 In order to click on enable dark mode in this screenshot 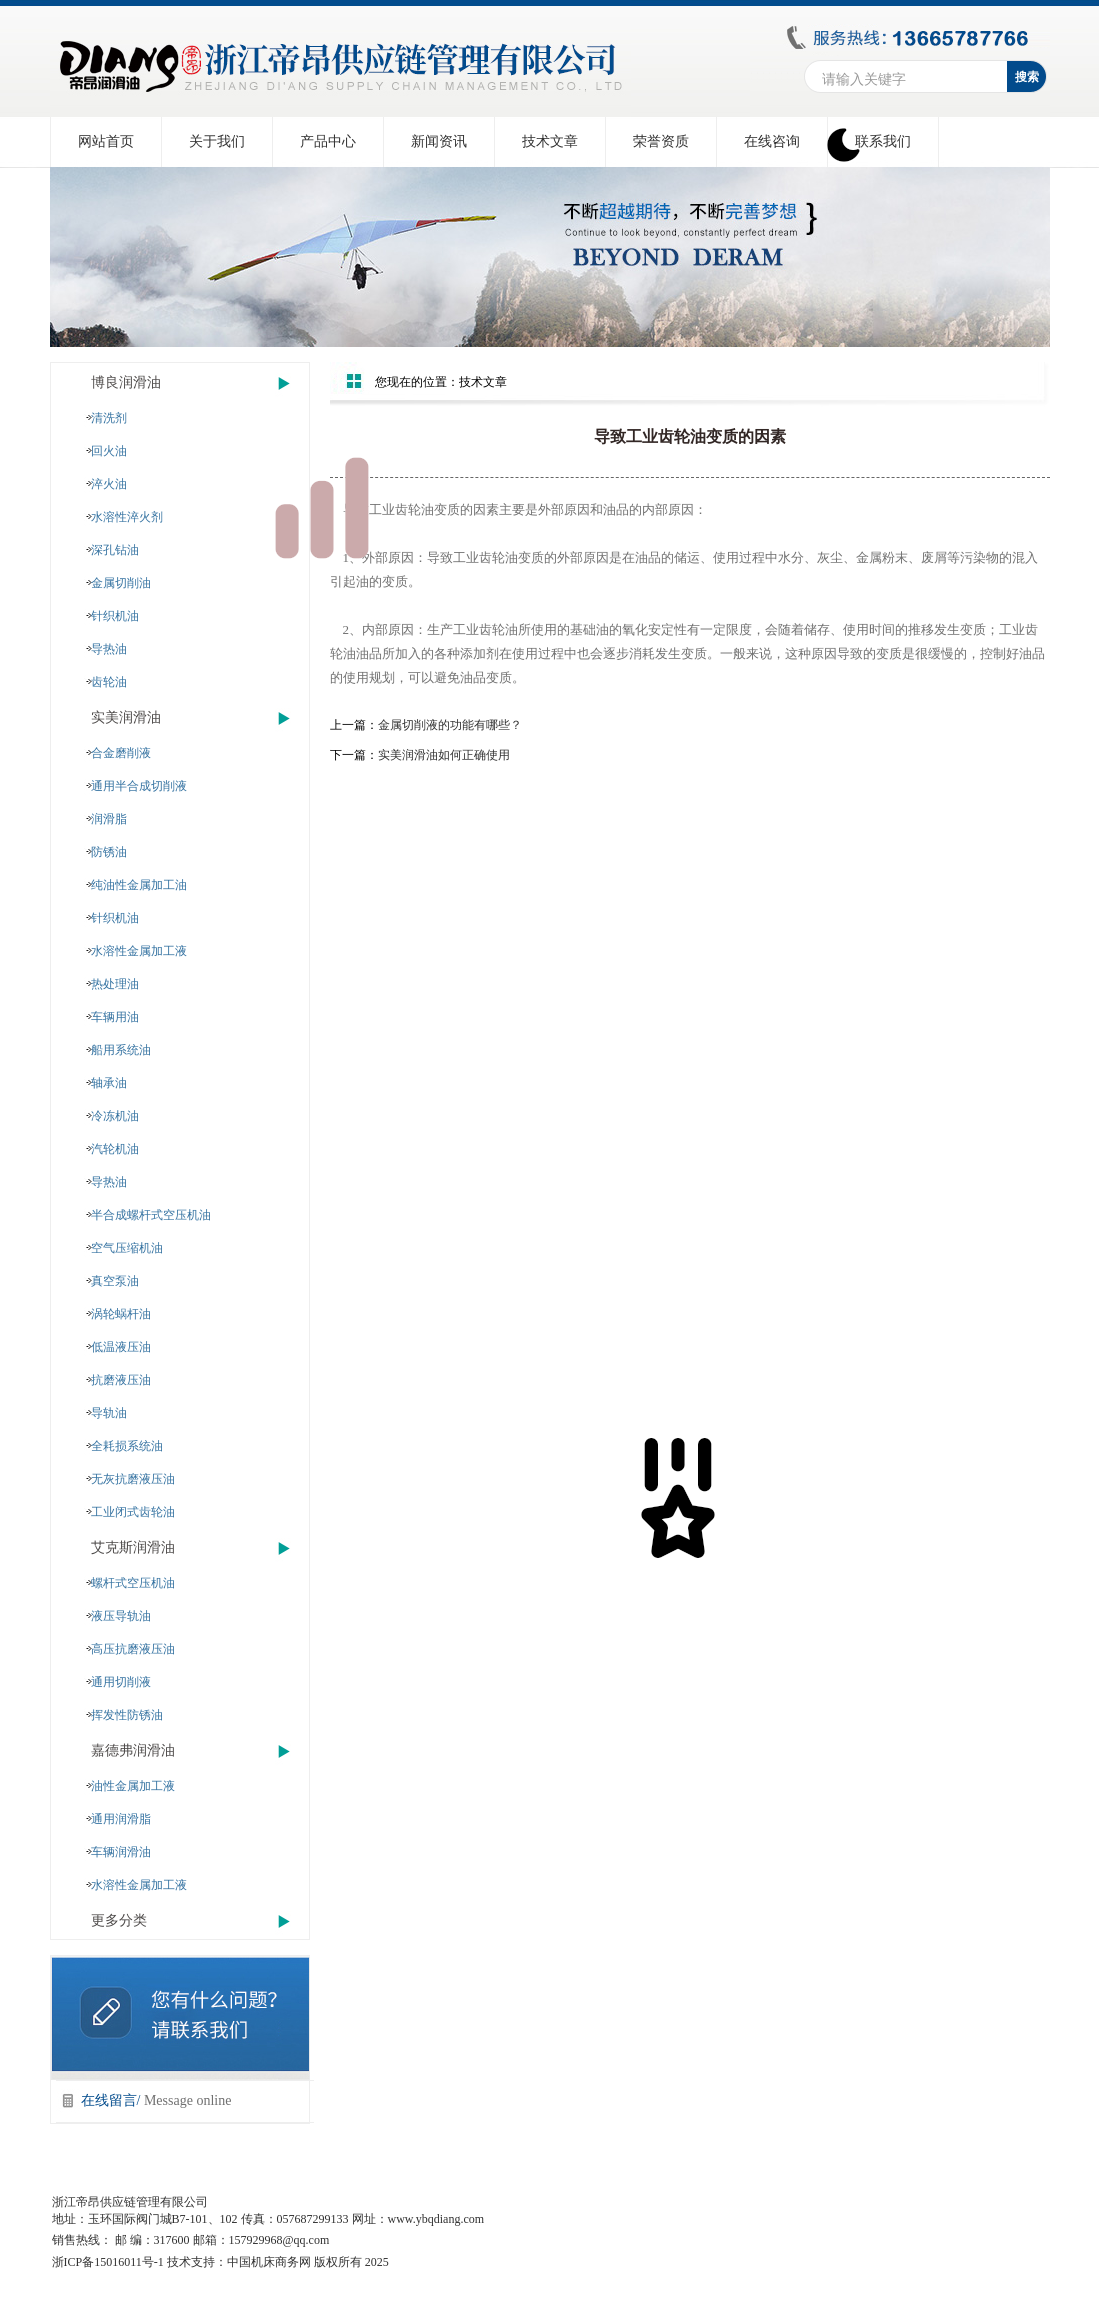, I will do `click(844, 145)`.